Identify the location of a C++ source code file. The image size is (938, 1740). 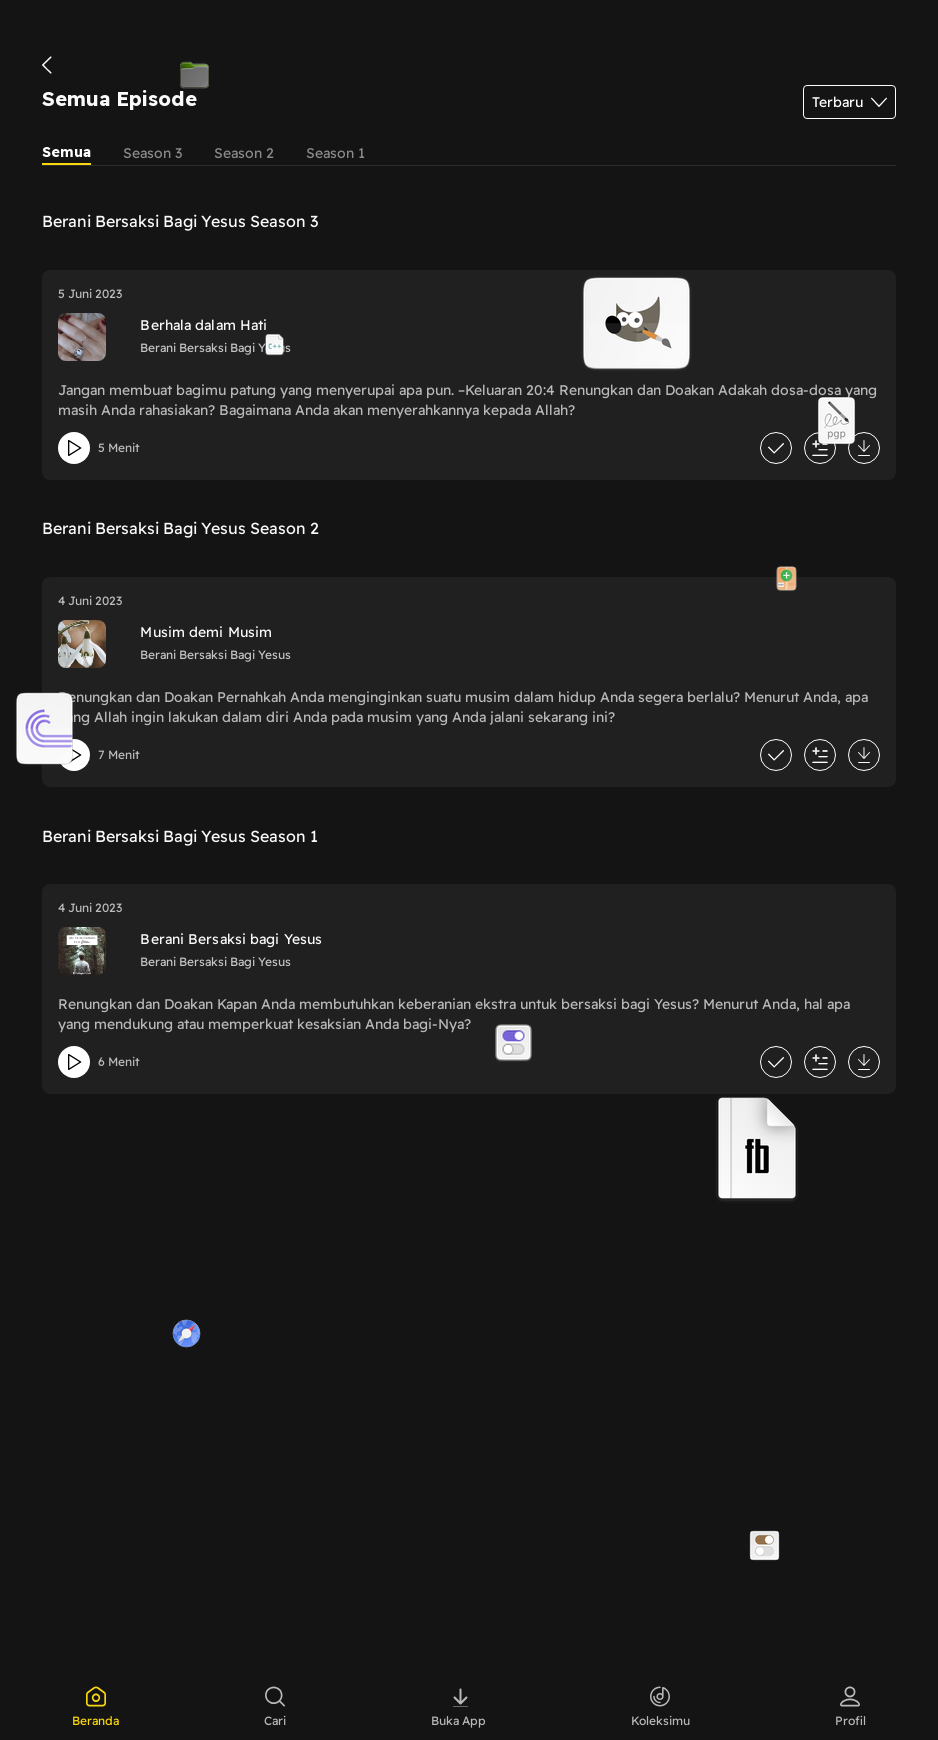
(274, 344).